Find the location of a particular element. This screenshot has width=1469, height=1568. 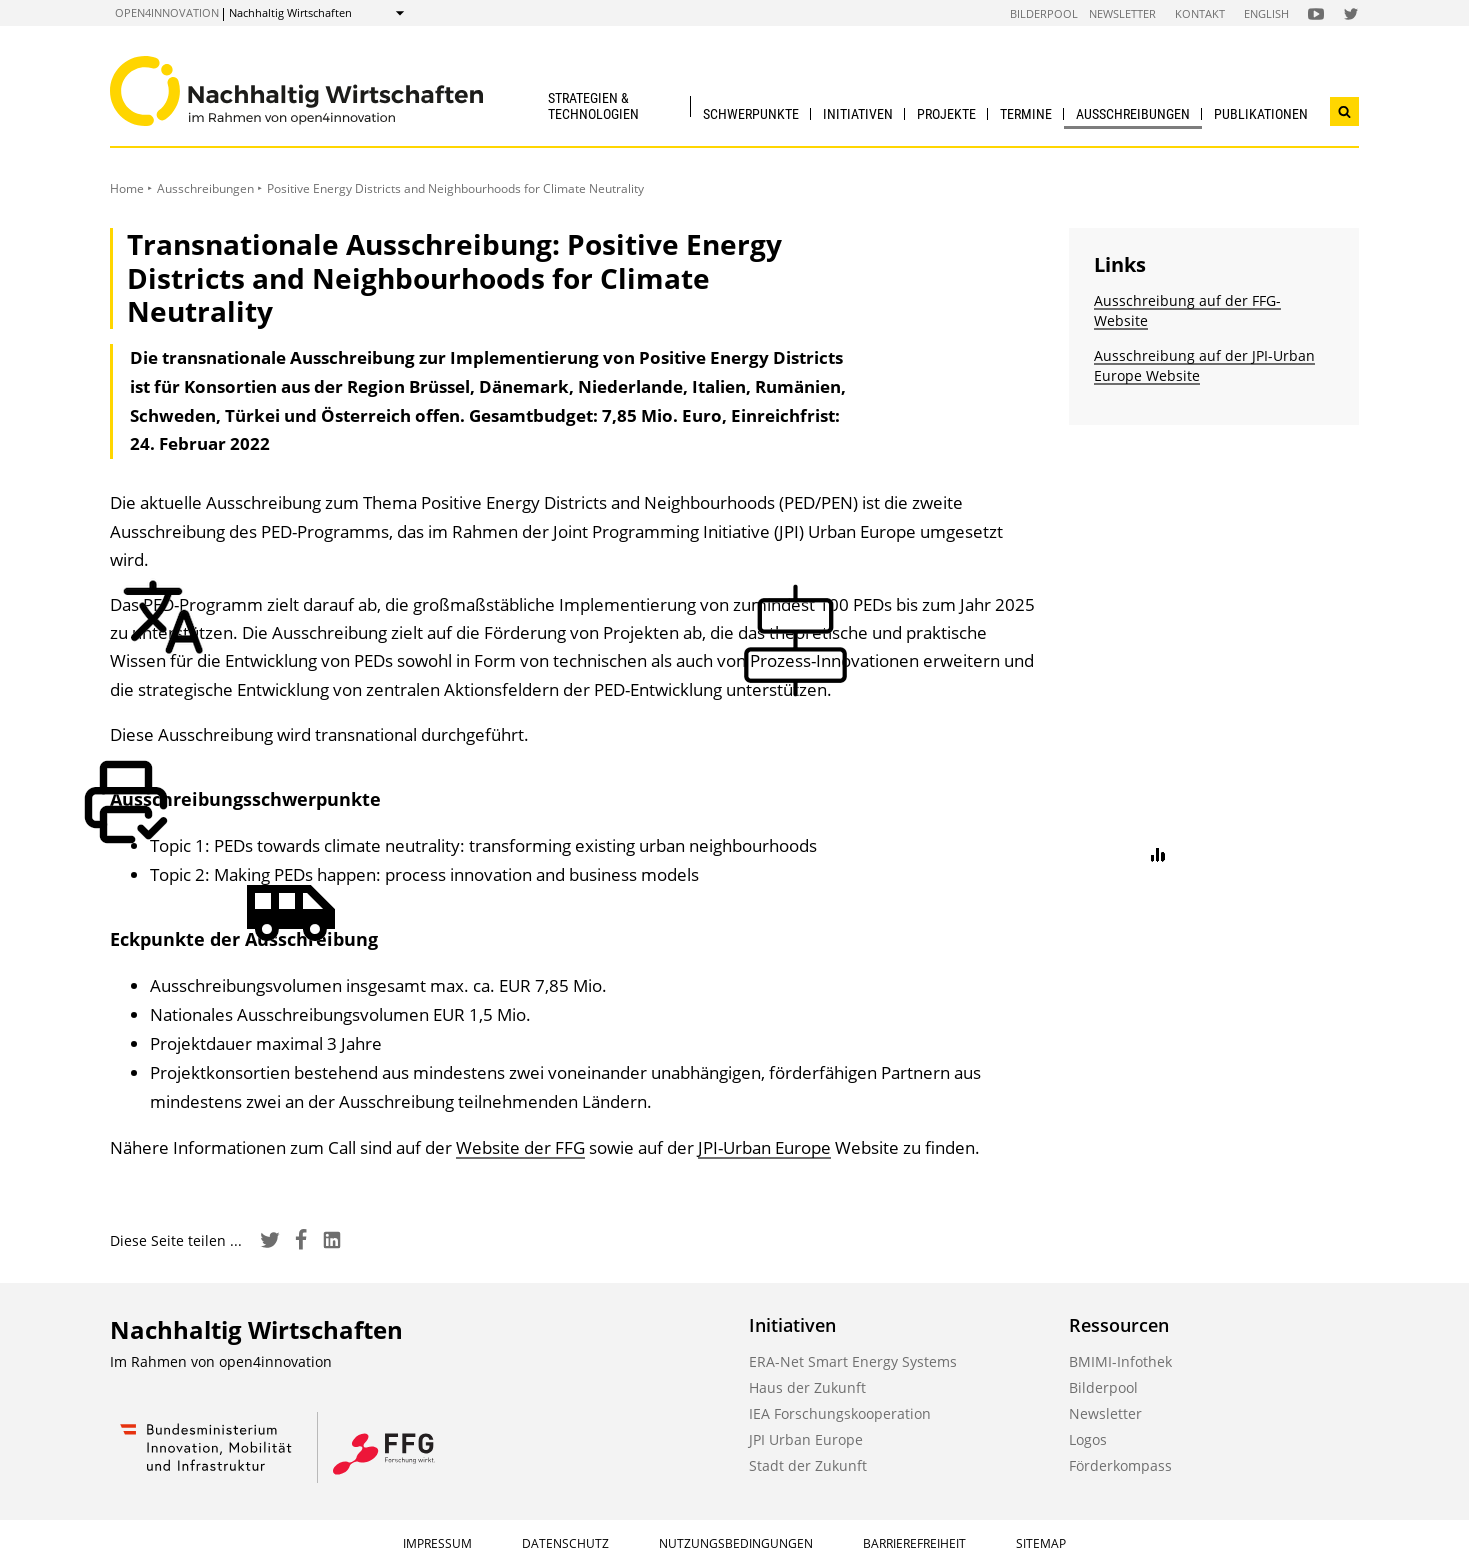

align objects to horizontal center is located at coordinates (795, 640).